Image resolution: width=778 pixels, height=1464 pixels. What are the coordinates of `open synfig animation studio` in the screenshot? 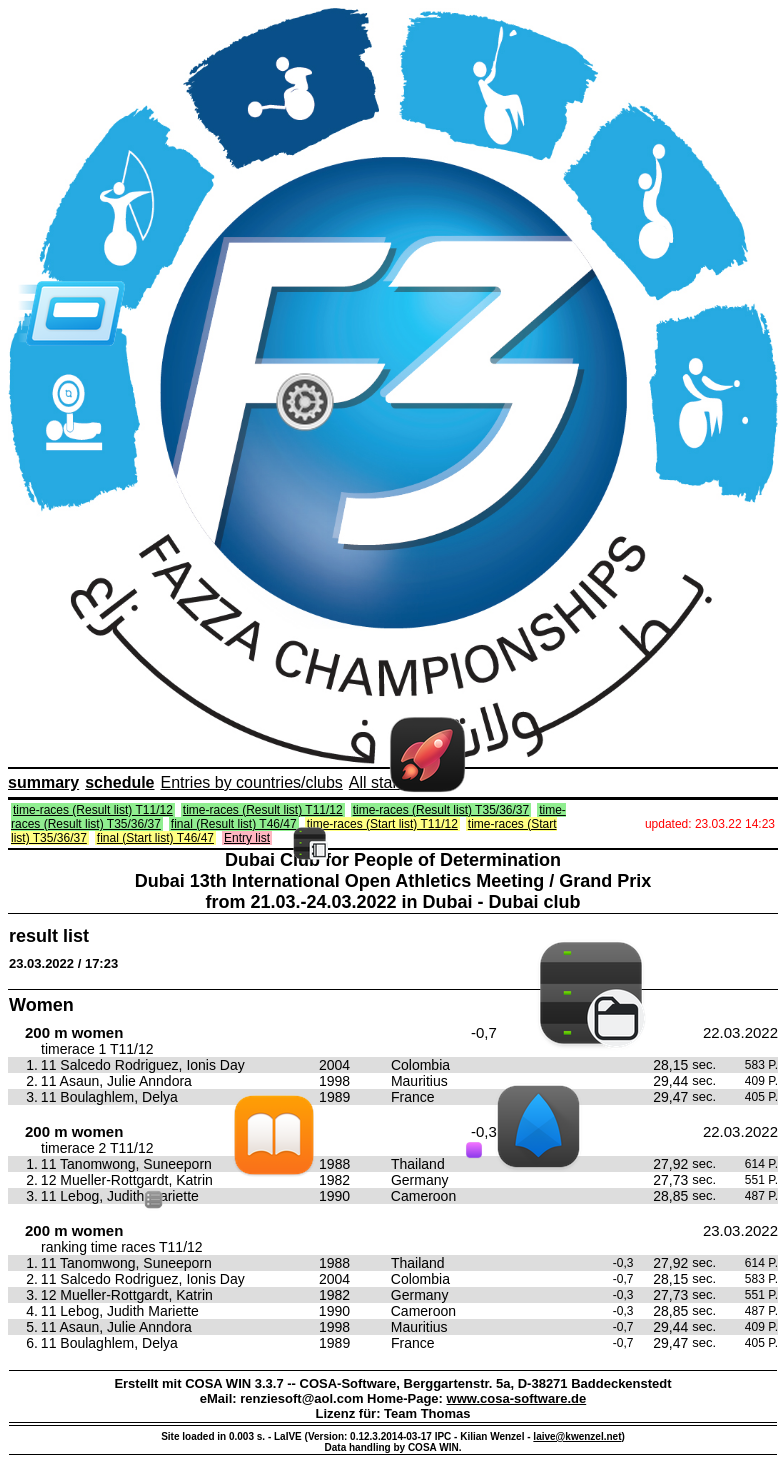 It's located at (538, 1126).